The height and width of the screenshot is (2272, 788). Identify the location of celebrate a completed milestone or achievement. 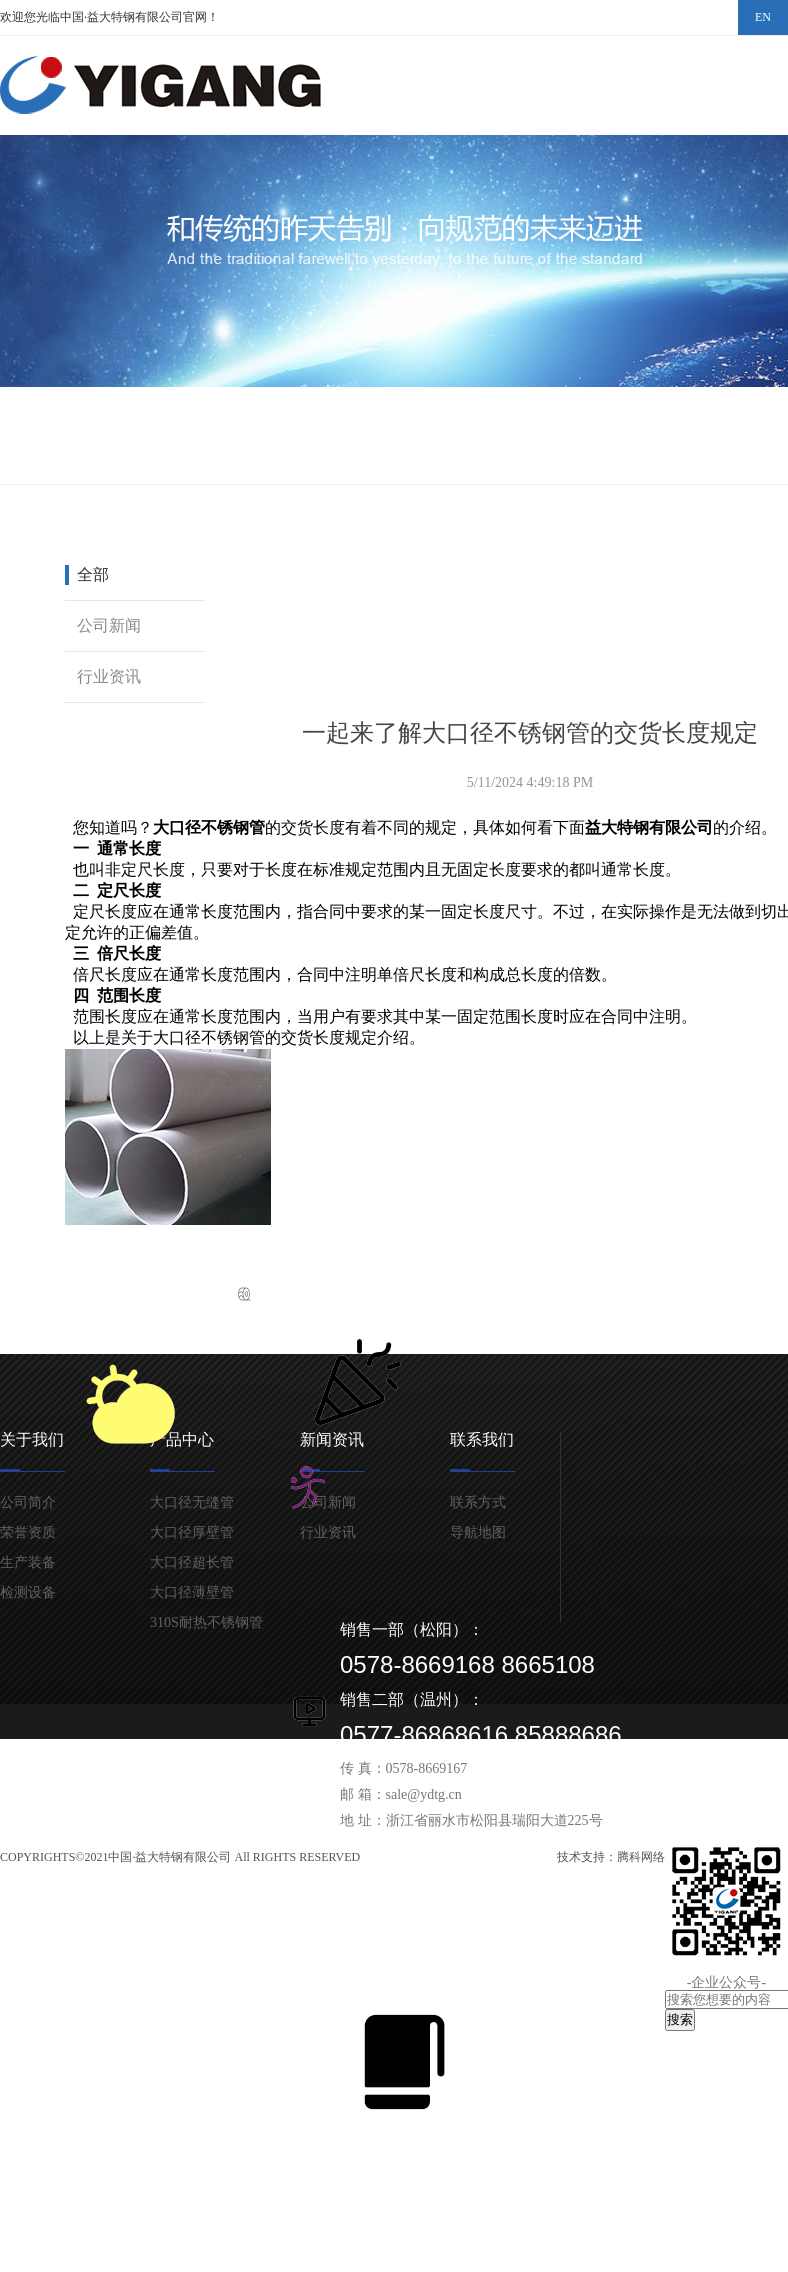
(353, 1387).